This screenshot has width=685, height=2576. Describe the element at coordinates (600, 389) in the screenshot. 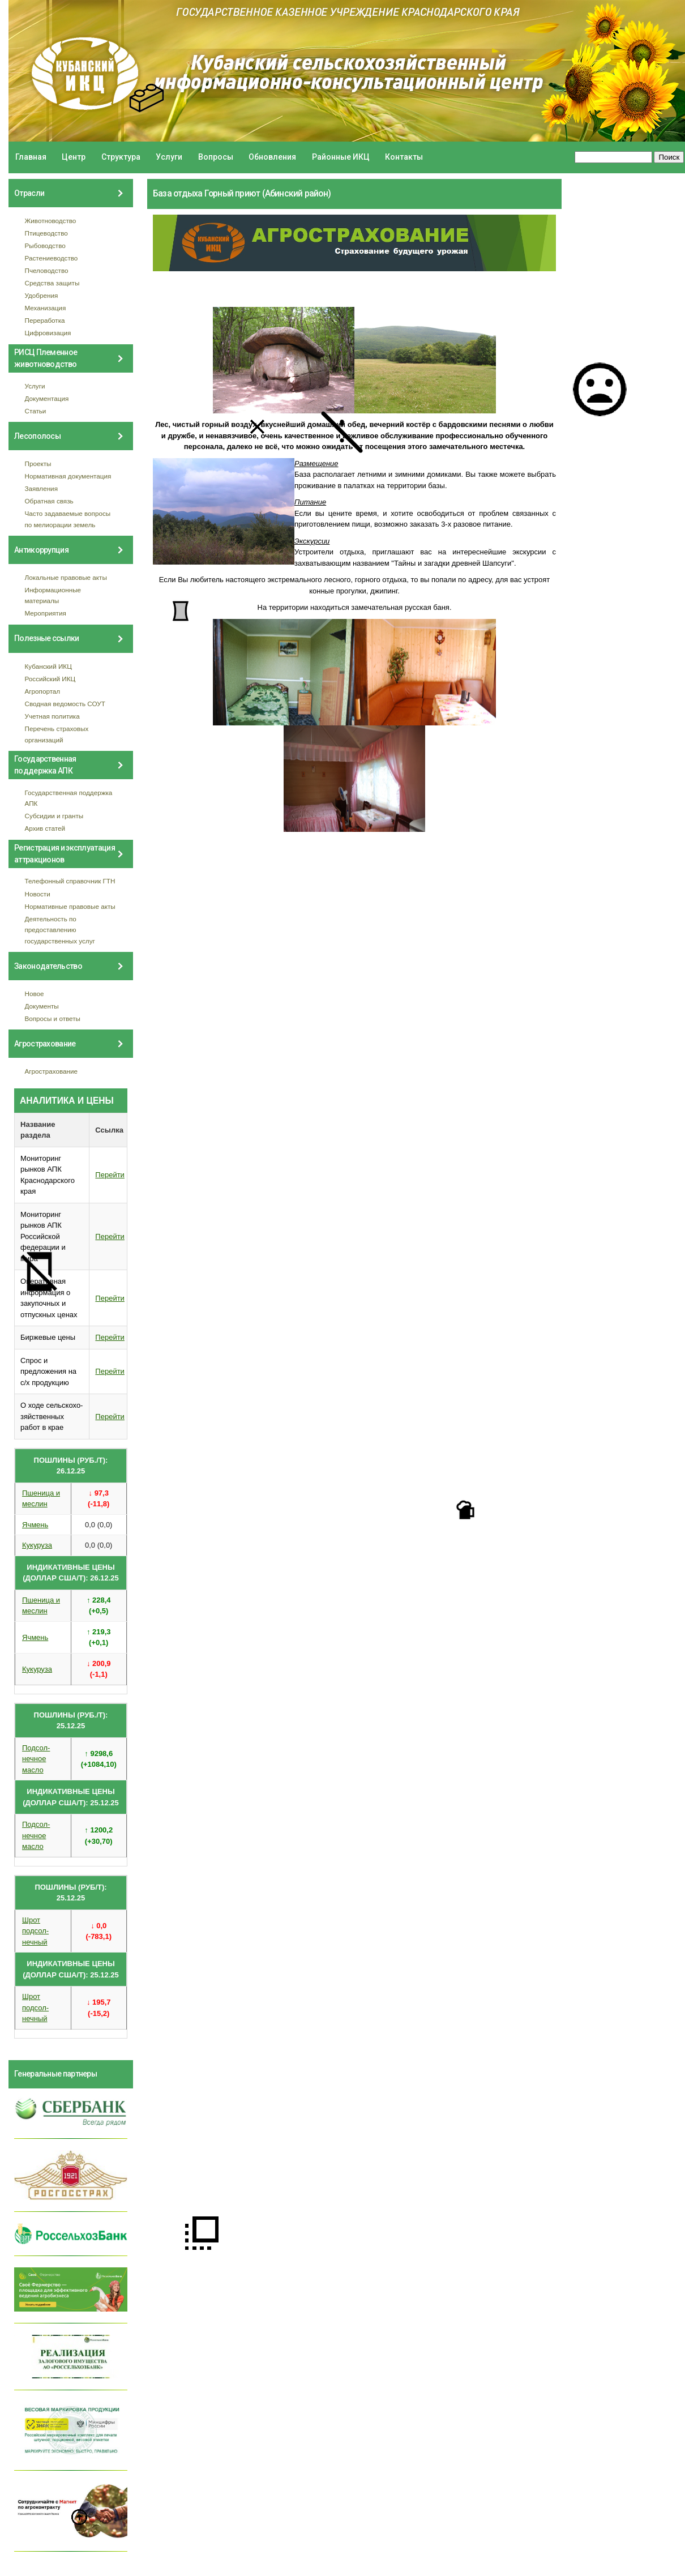

I see `indicate a negative mood or feeling` at that location.